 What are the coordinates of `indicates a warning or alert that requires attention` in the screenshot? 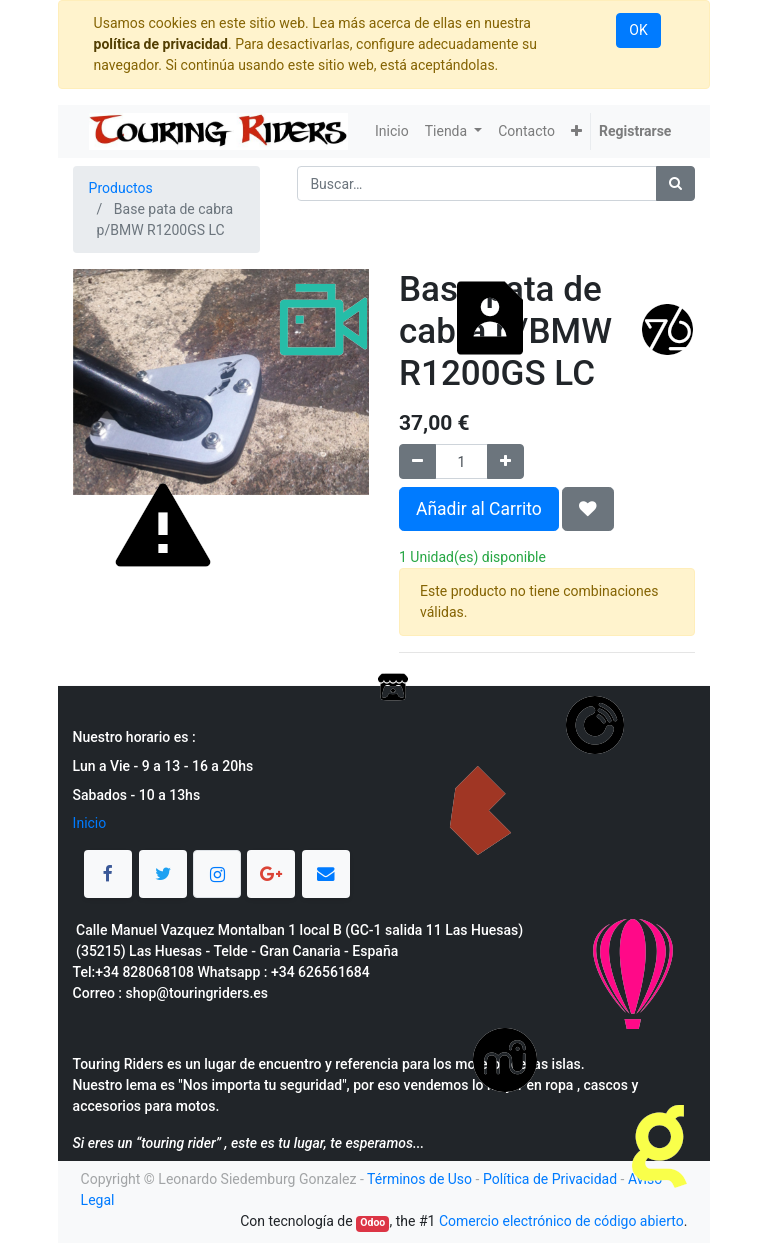 It's located at (163, 526).